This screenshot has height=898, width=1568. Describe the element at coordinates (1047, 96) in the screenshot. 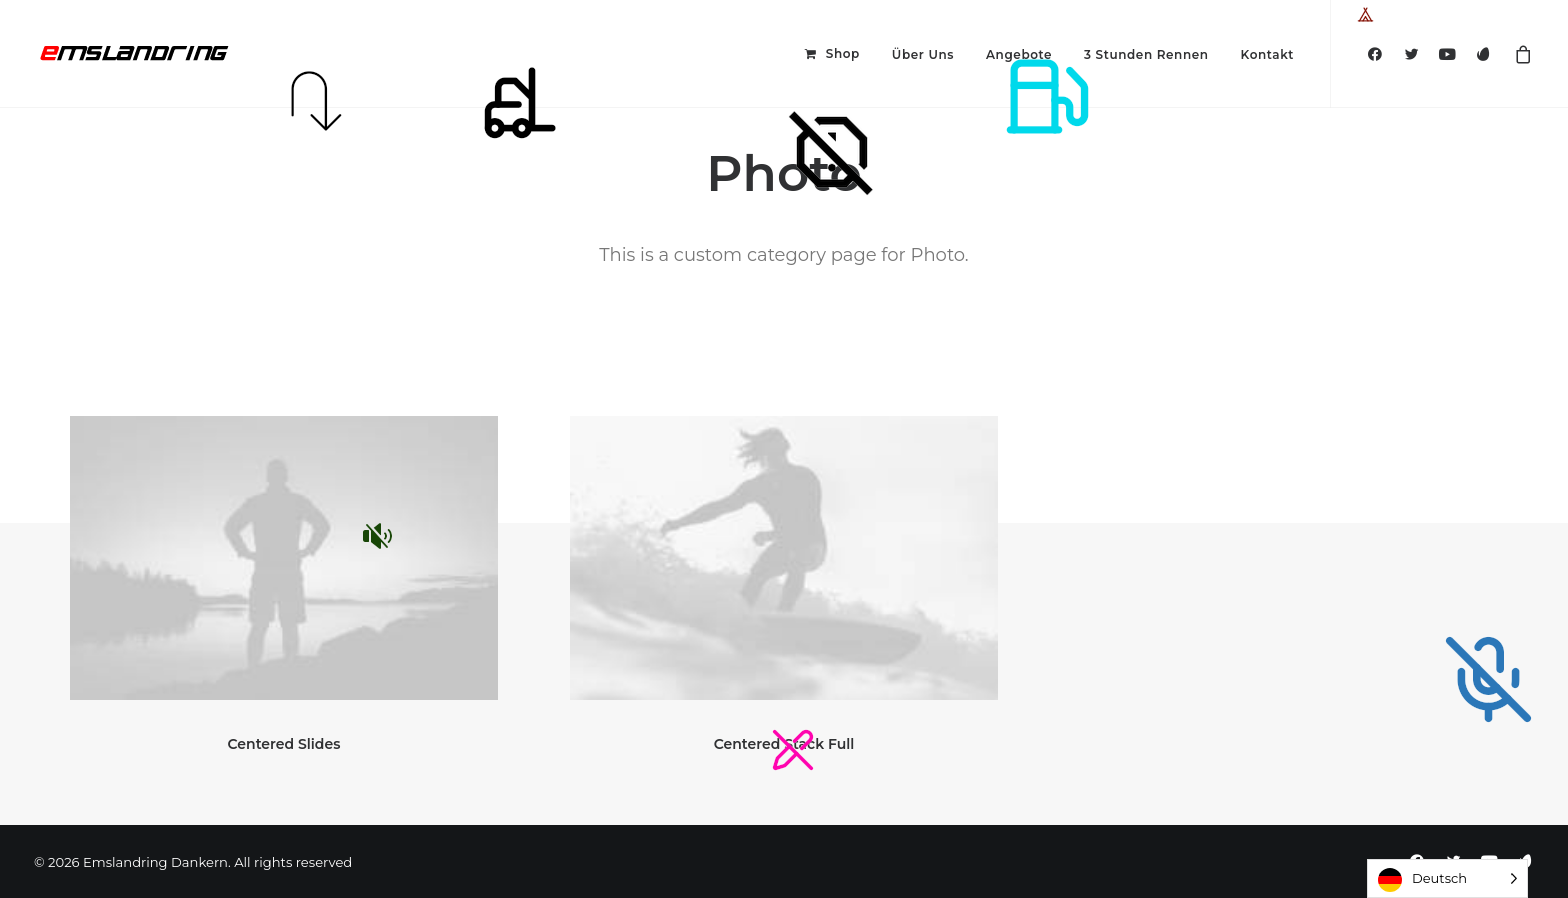

I see `find nearby gas stations` at that location.